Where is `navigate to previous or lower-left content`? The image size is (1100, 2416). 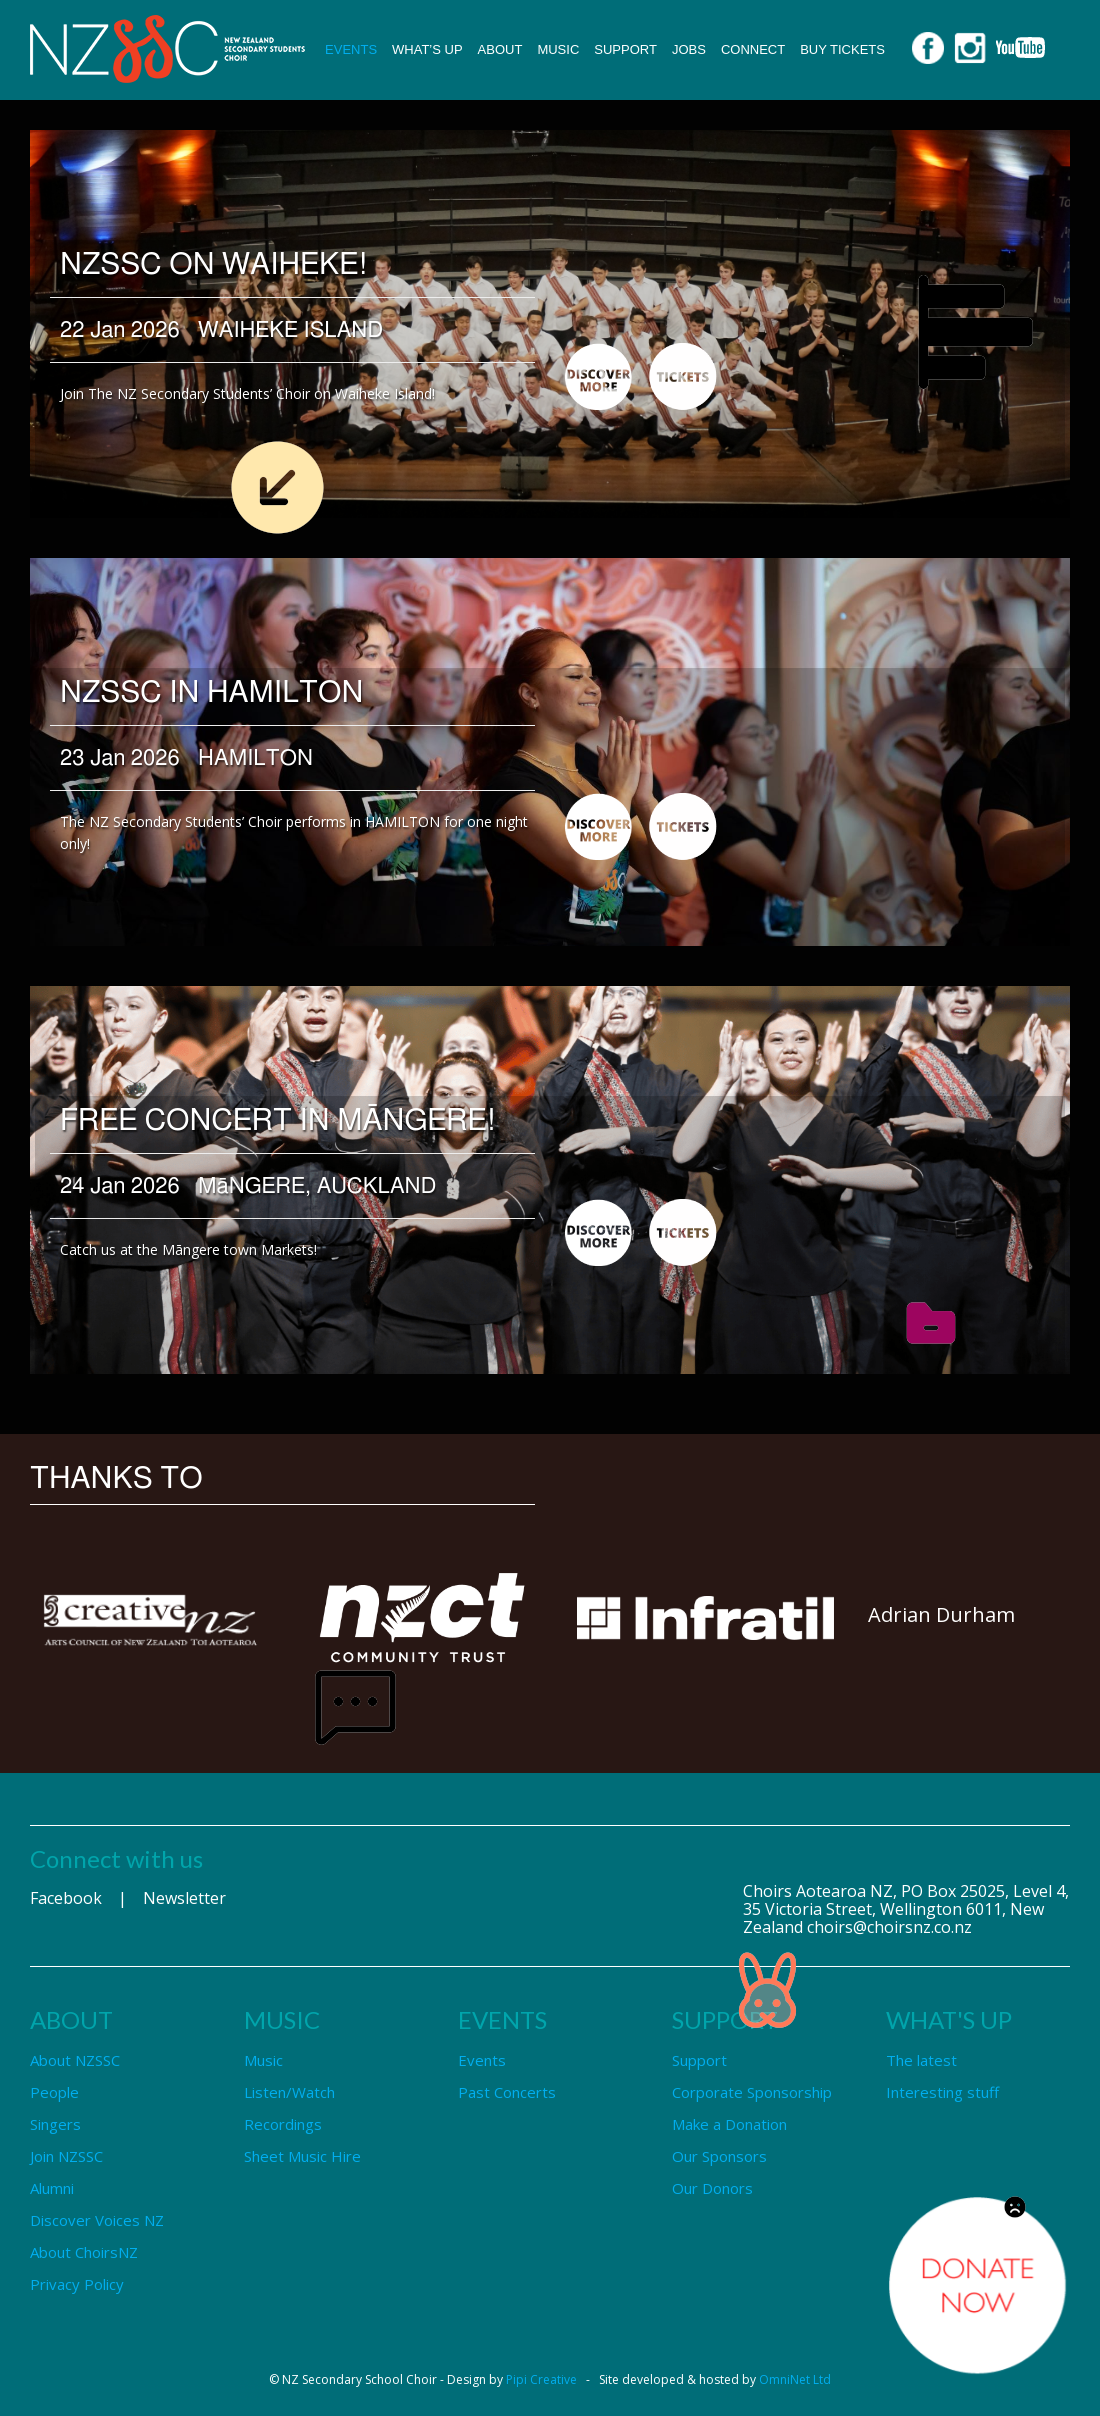 navigate to previous or lower-left content is located at coordinates (277, 487).